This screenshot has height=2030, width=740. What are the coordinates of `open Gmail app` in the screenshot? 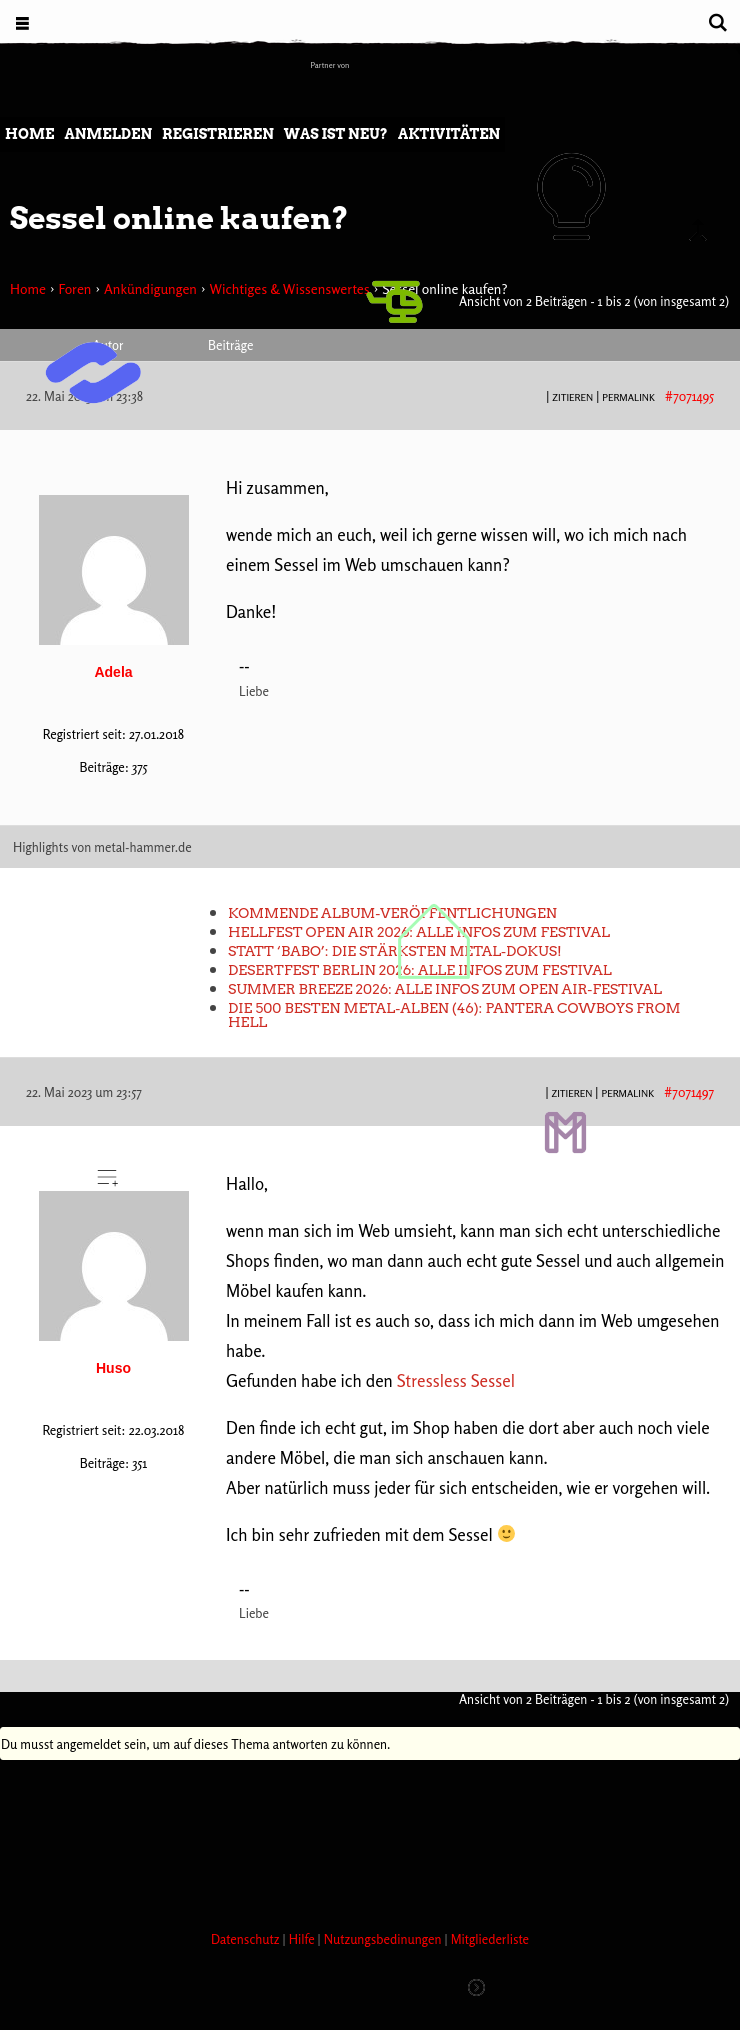 It's located at (565, 1132).